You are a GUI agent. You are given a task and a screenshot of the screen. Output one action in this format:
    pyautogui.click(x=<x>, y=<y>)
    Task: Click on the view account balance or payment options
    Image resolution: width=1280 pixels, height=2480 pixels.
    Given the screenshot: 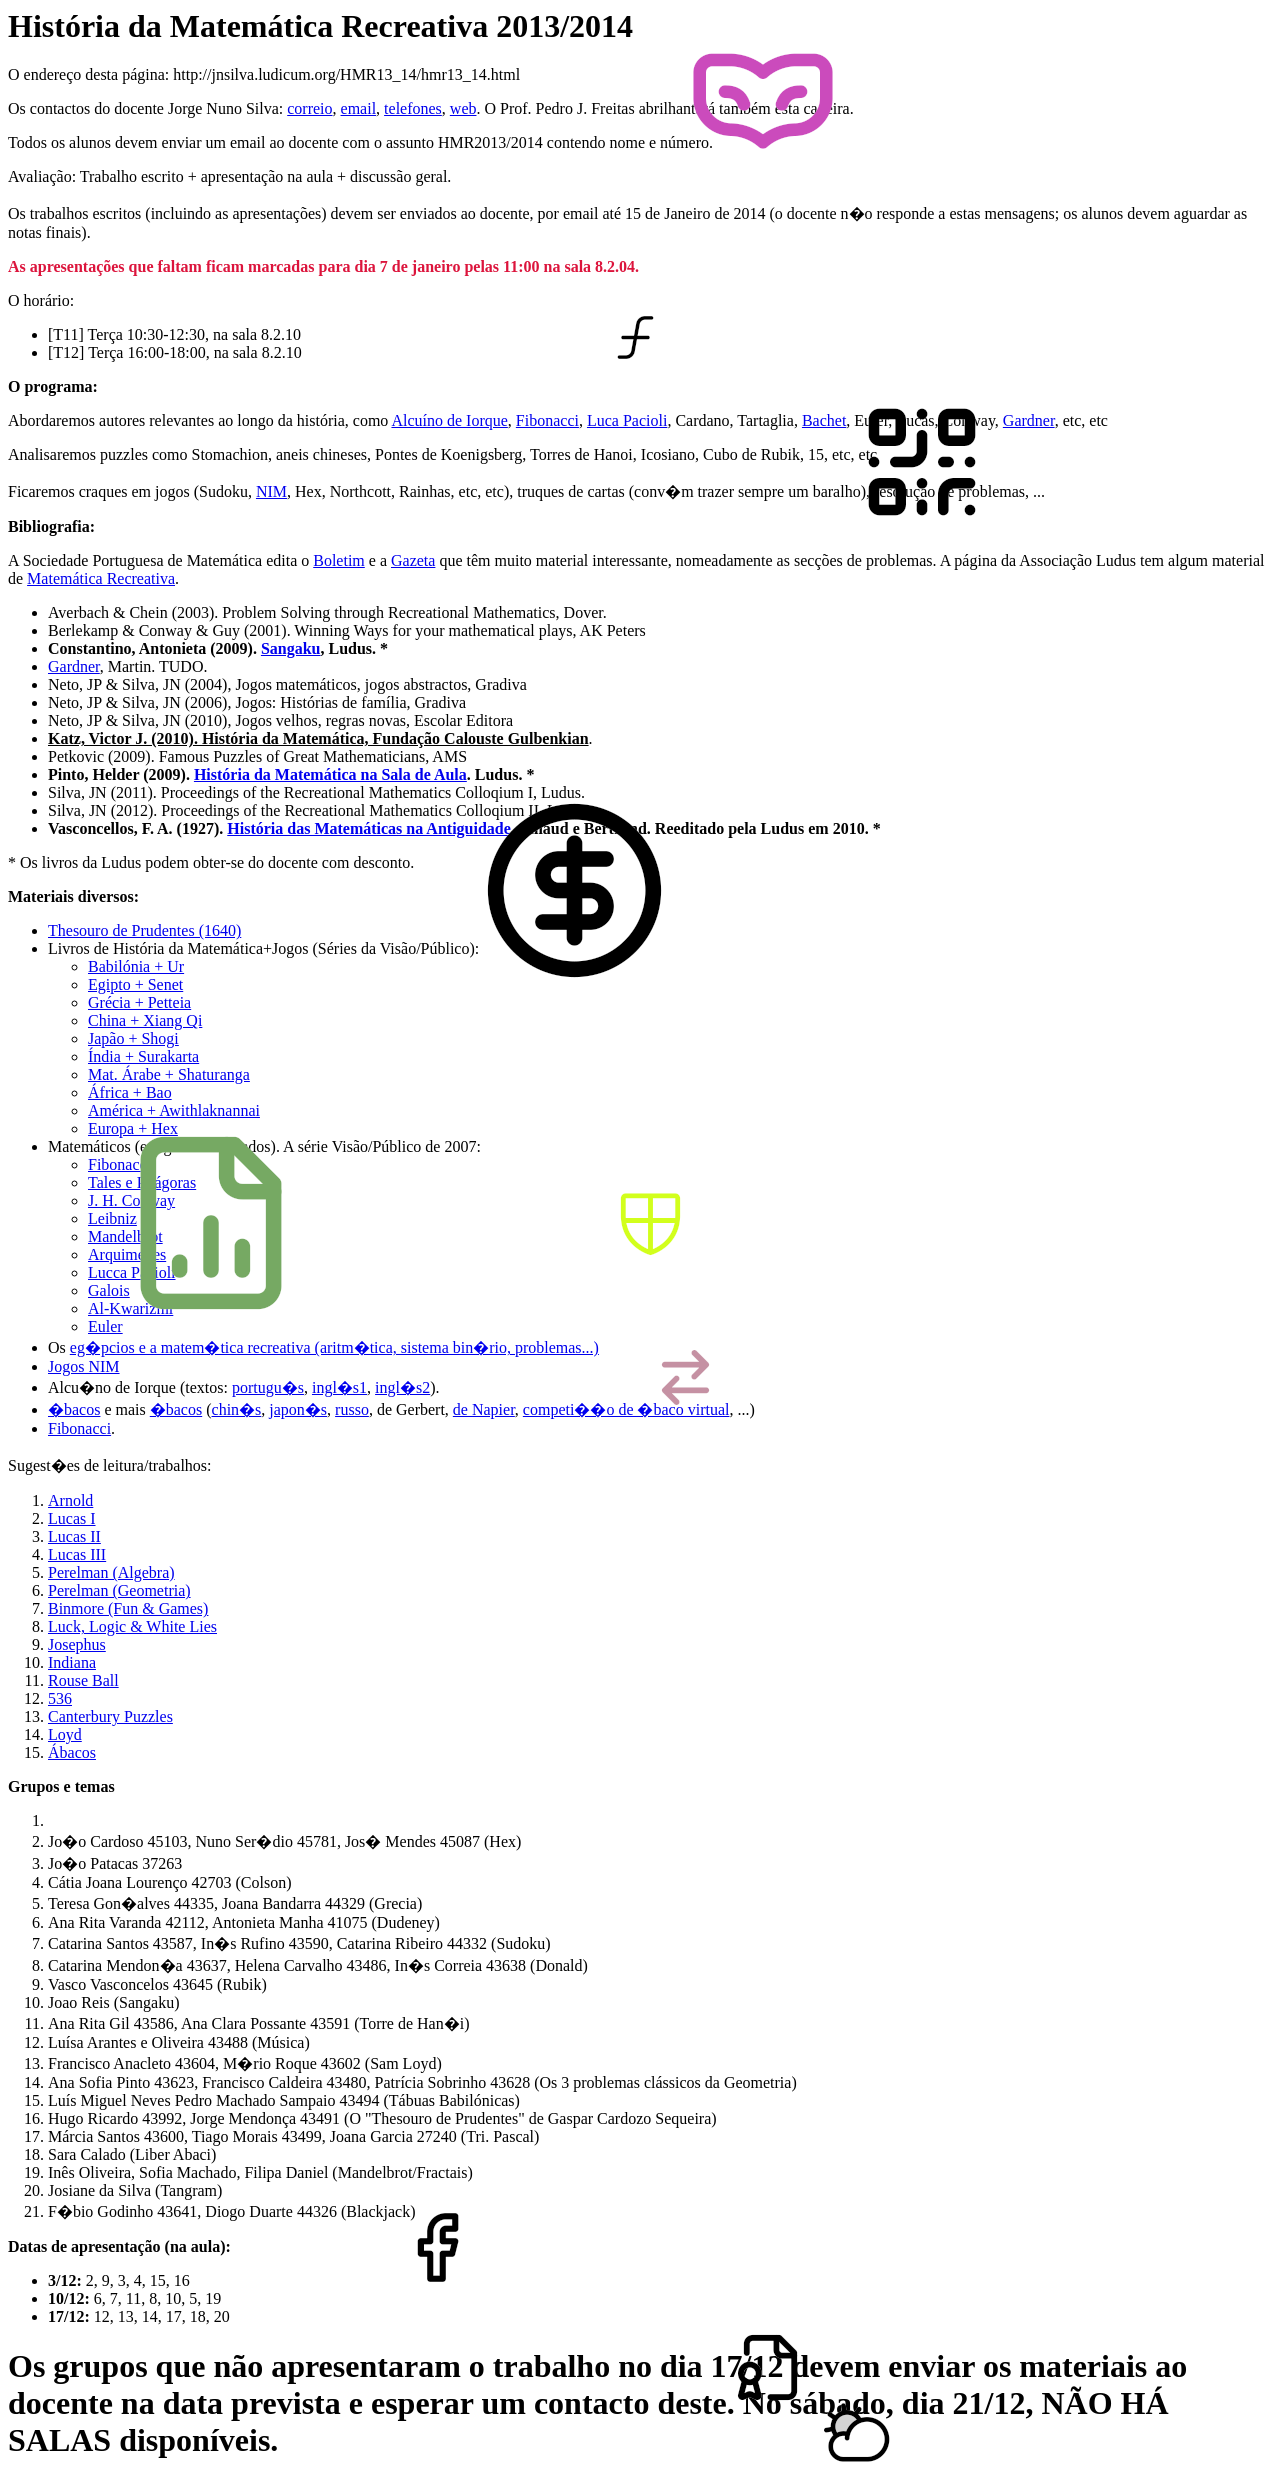 What is the action you would take?
    pyautogui.click(x=574, y=890)
    